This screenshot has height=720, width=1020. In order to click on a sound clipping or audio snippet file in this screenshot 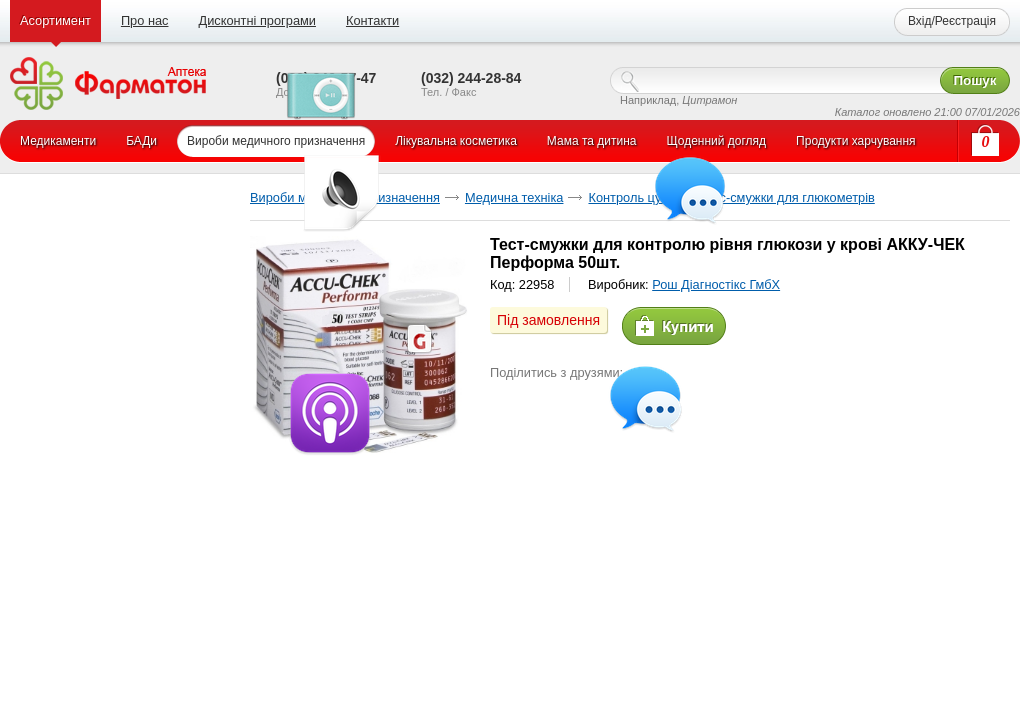, I will do `click(341, 194)`.